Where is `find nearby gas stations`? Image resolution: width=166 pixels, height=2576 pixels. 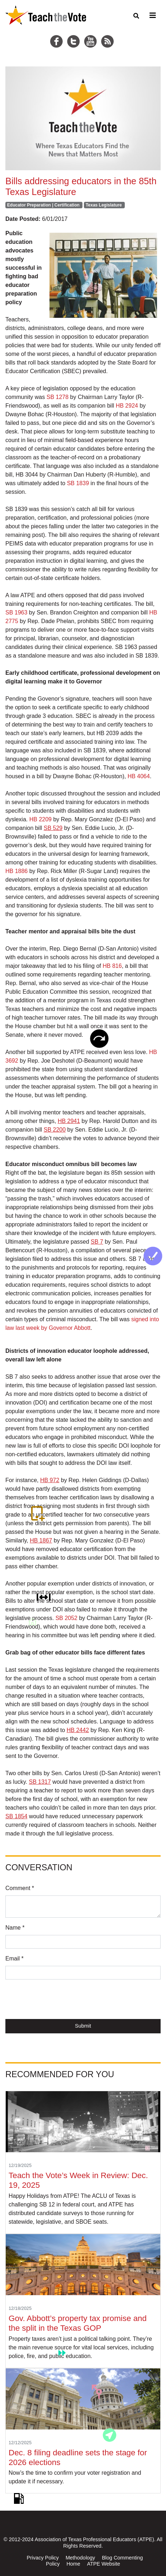 find nearby gas stations is located at coordinates (19, 2498).